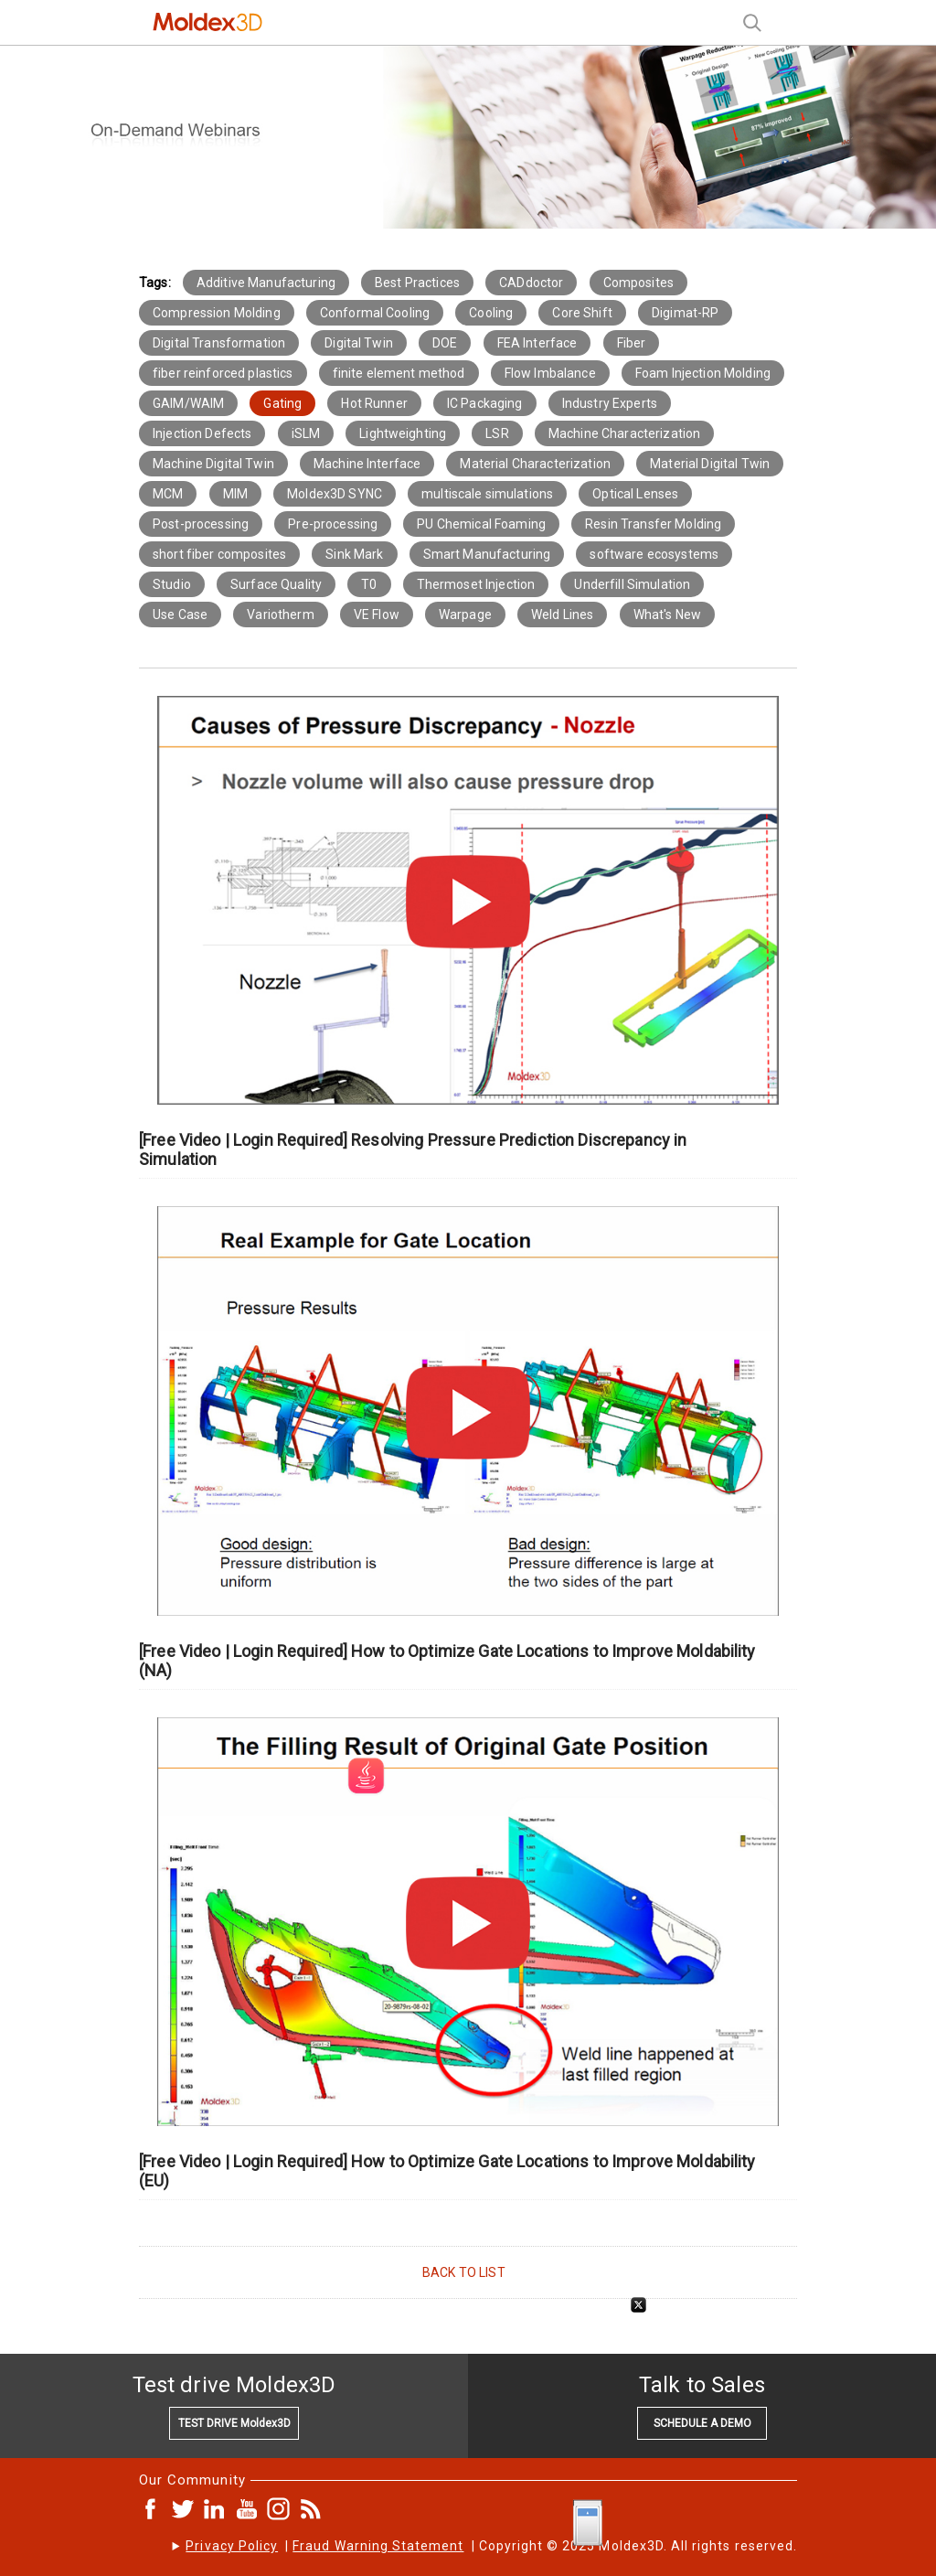 The height and width of the screenshot is (2576, 936). I want to click on open the X (formerly Twitter) app, so click(638, 2304).